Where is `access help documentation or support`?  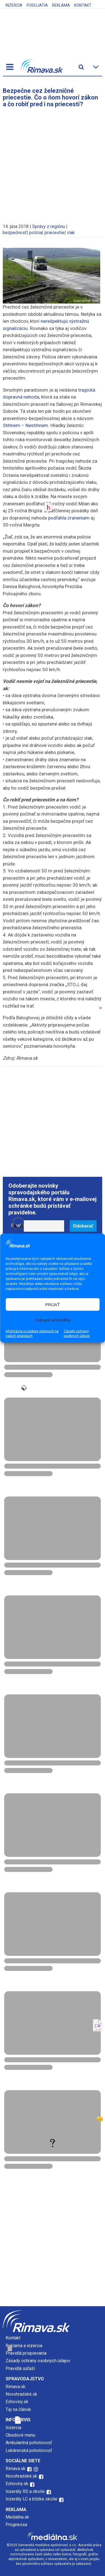
access help documentation or support is located at coordinates (53, 2143).